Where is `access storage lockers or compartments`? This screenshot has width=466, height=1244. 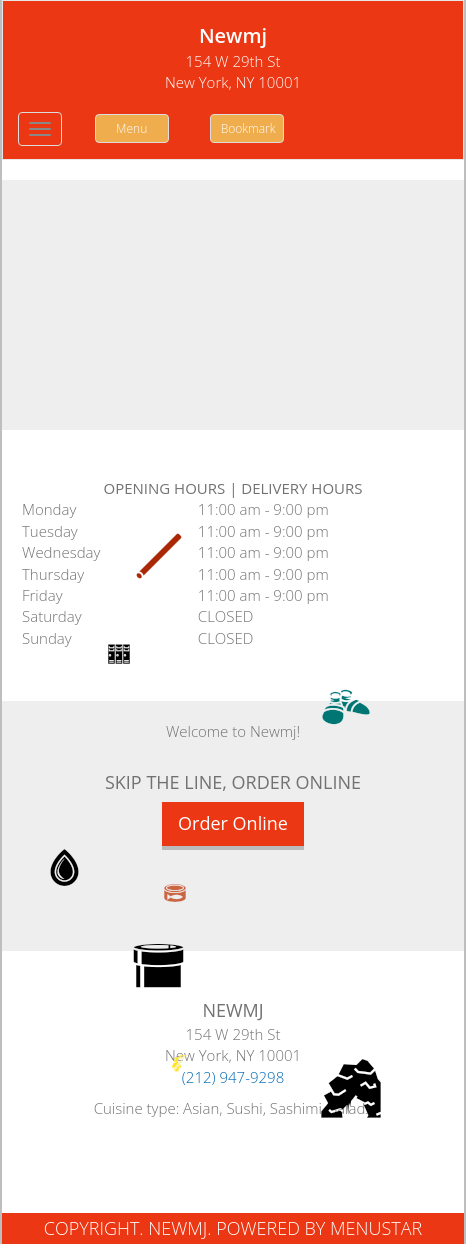 access storage lockers or compartments is located at coordinates (119, 653).